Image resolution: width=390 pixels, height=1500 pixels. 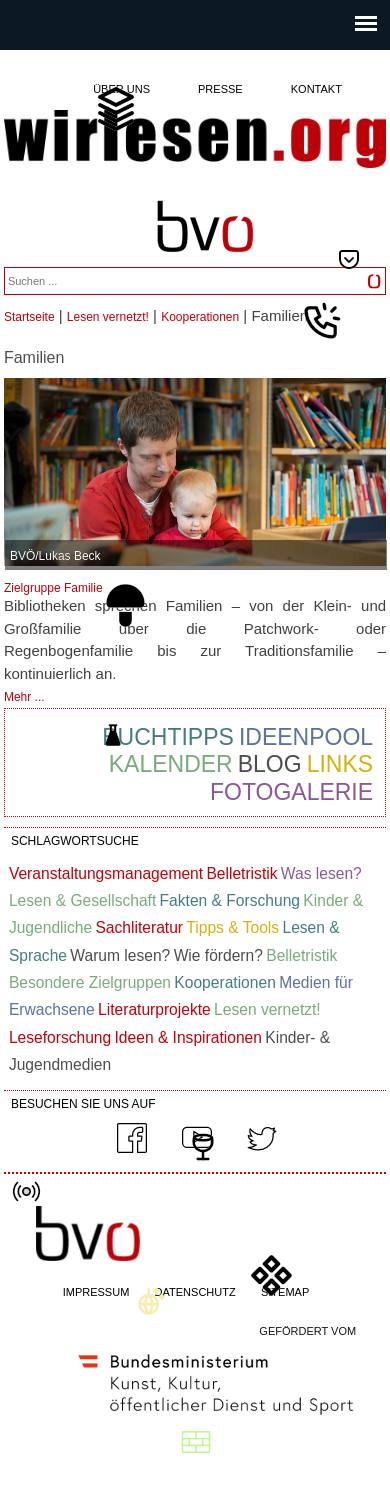 I want to click on view layers or stacked items, so click(x=116, y=109).